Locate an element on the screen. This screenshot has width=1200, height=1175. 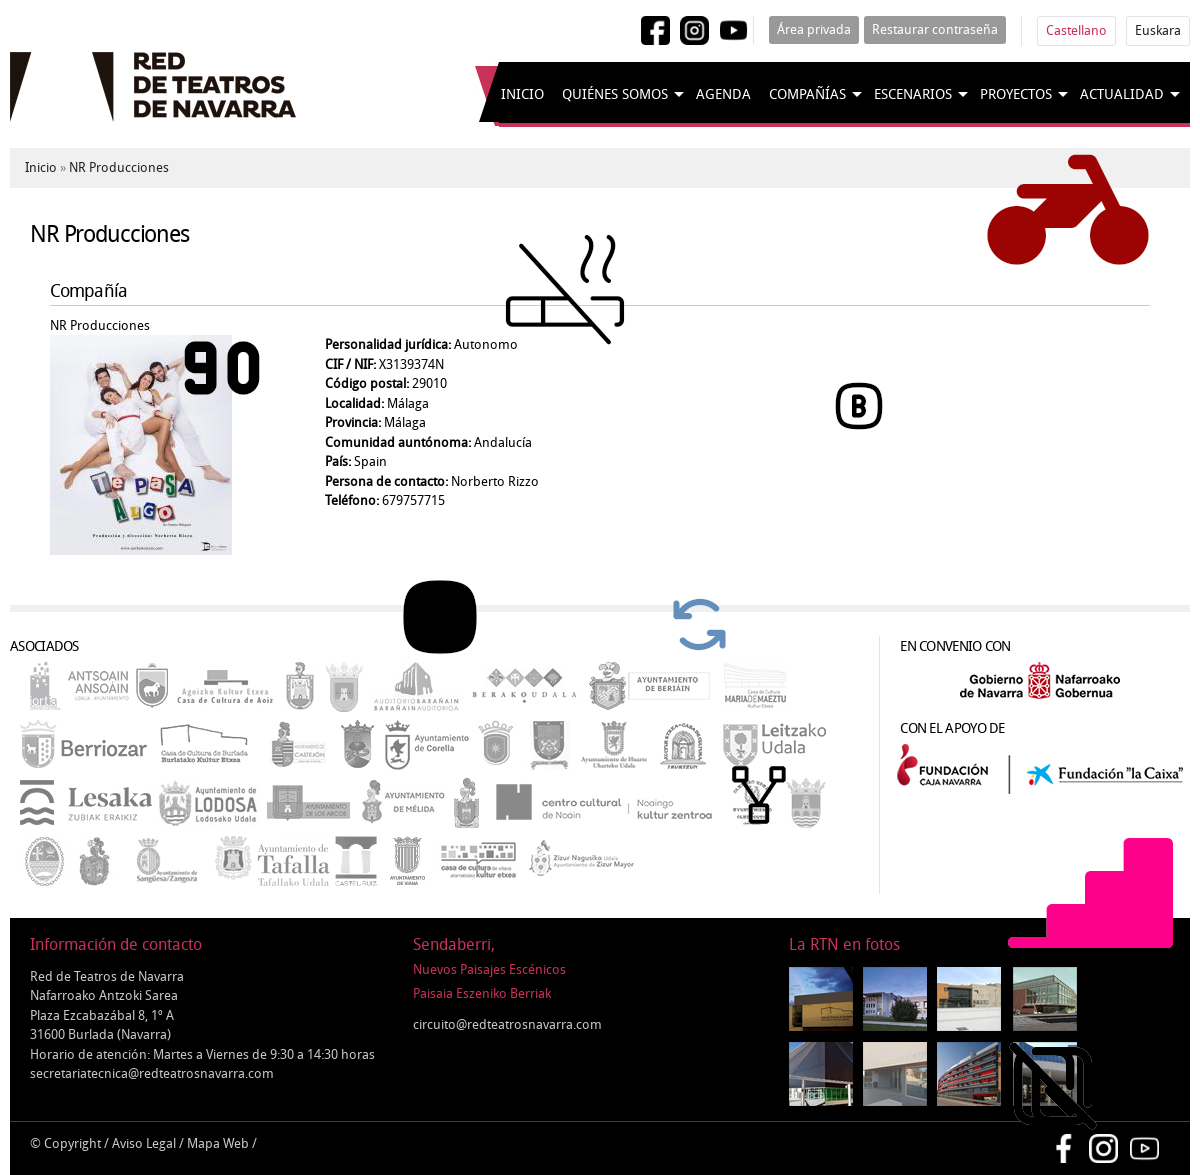
nfc is currently disabled is located at coordinates (1053, 1086).